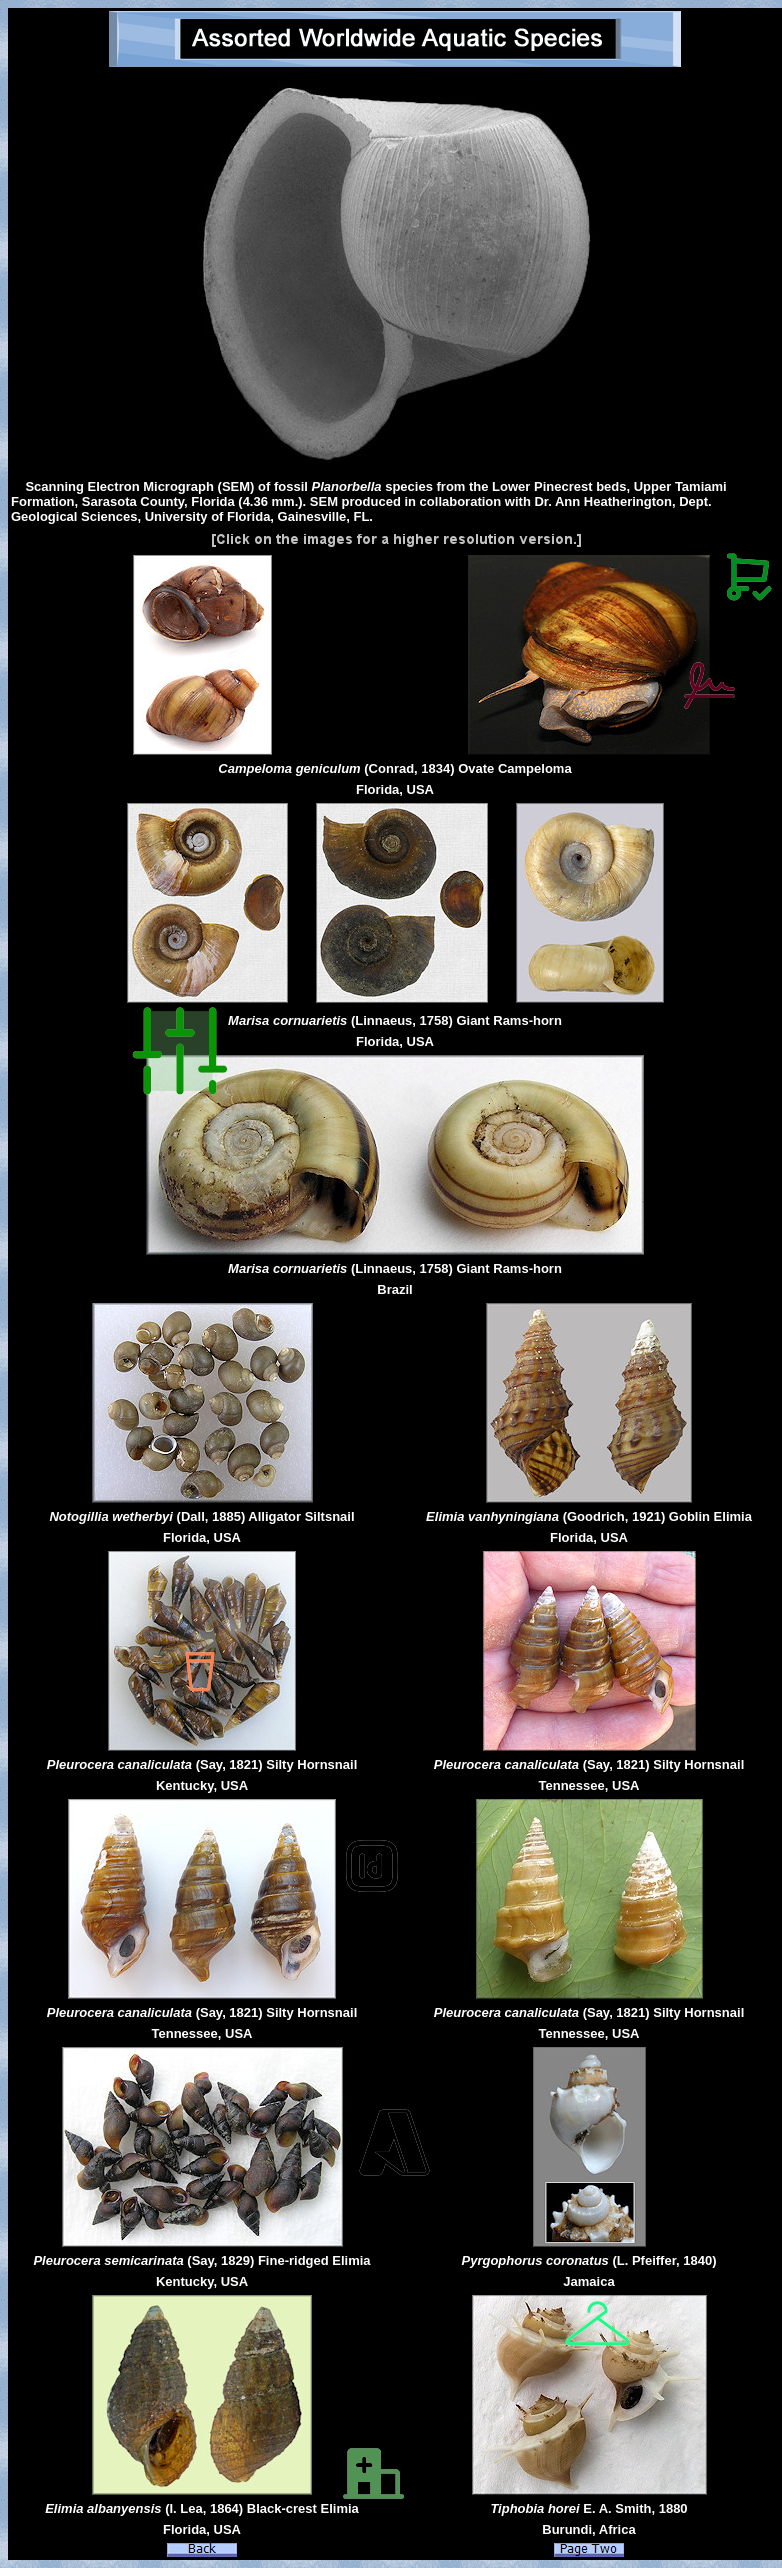 The height and width of the screenshot is (2568, 782). Describe the element at coordinates (370, 2473) in the screenshot. I see `find nearby hospitals or medical facilities` at that location.